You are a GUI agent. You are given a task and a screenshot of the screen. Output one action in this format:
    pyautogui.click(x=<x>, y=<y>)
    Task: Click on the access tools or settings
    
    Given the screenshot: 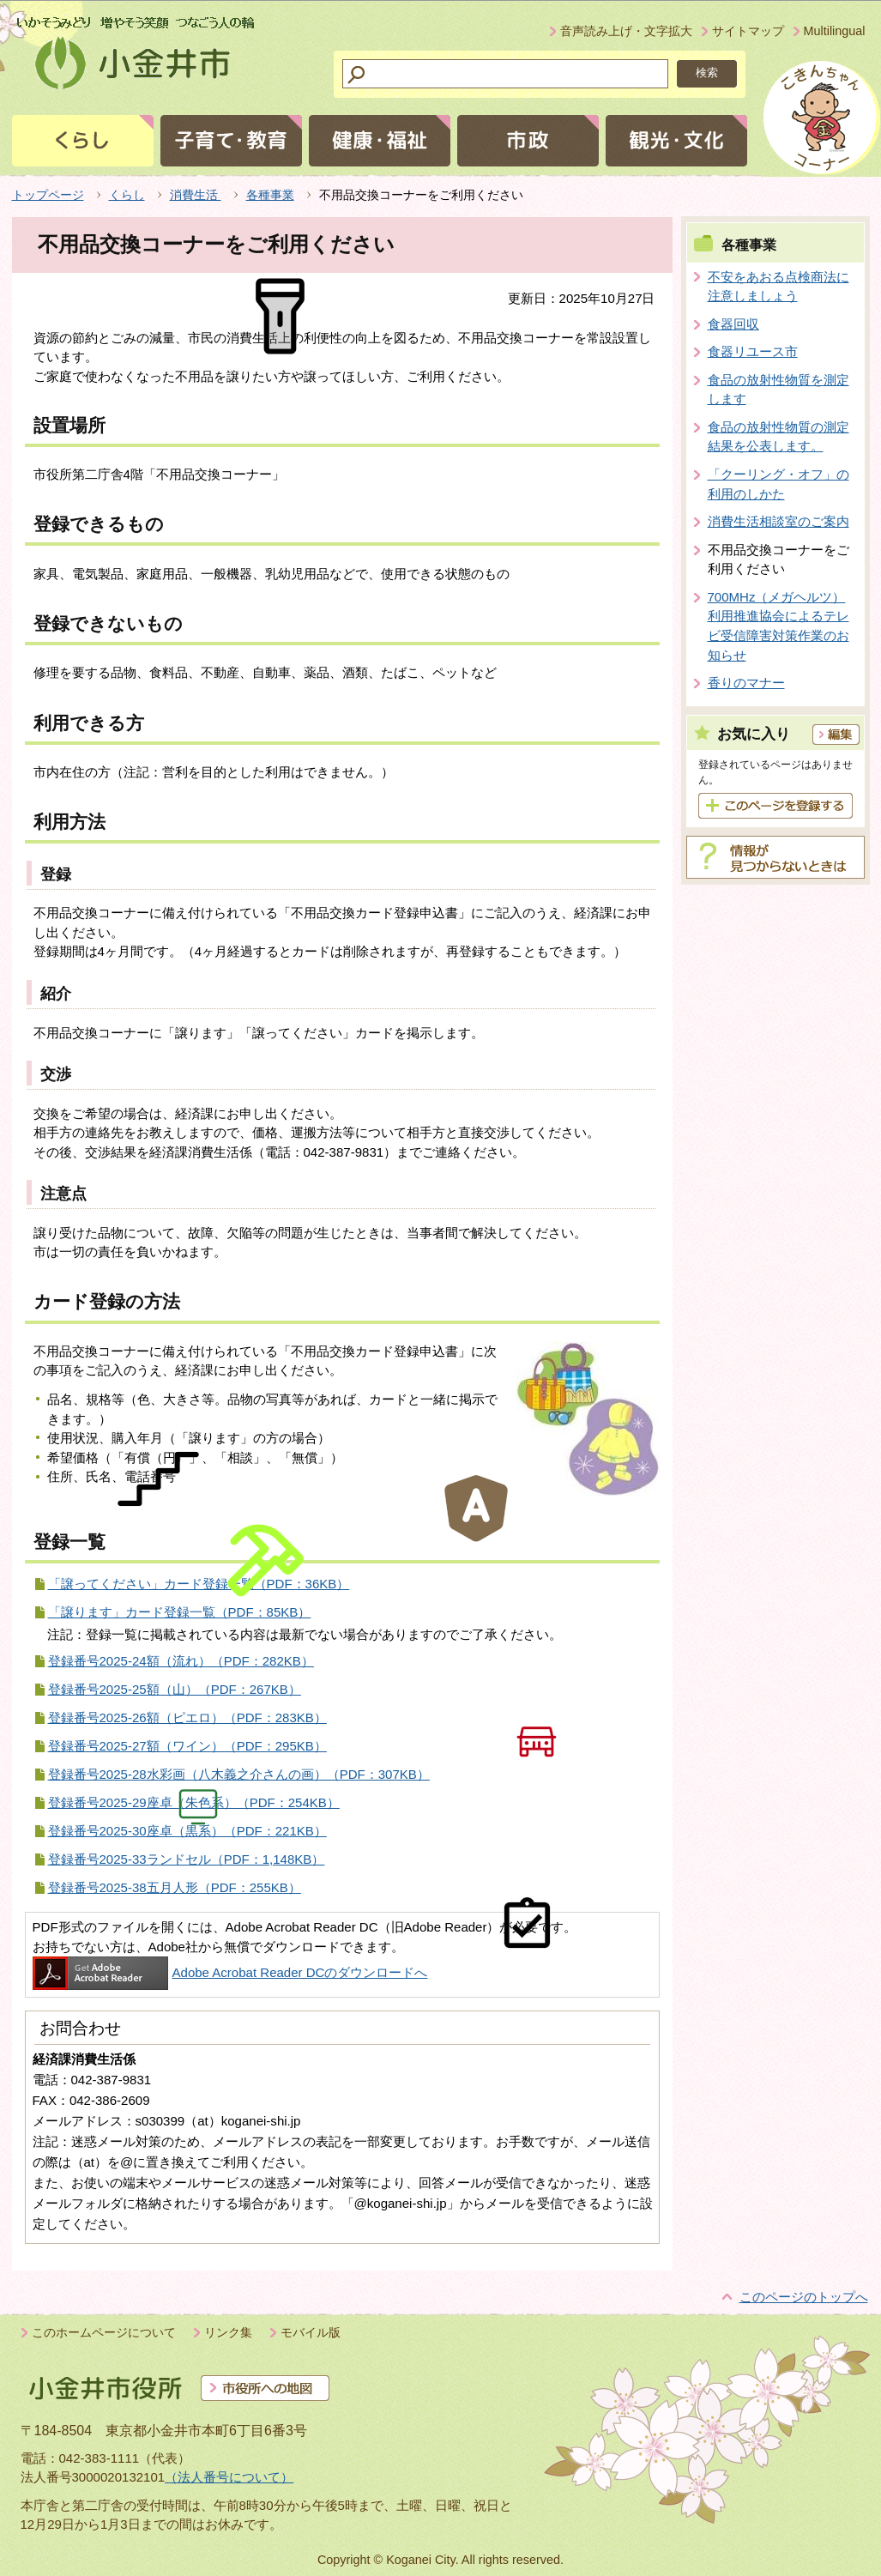 What is the action you would take?
    pyautogui.click(x=262, y=1562)
    